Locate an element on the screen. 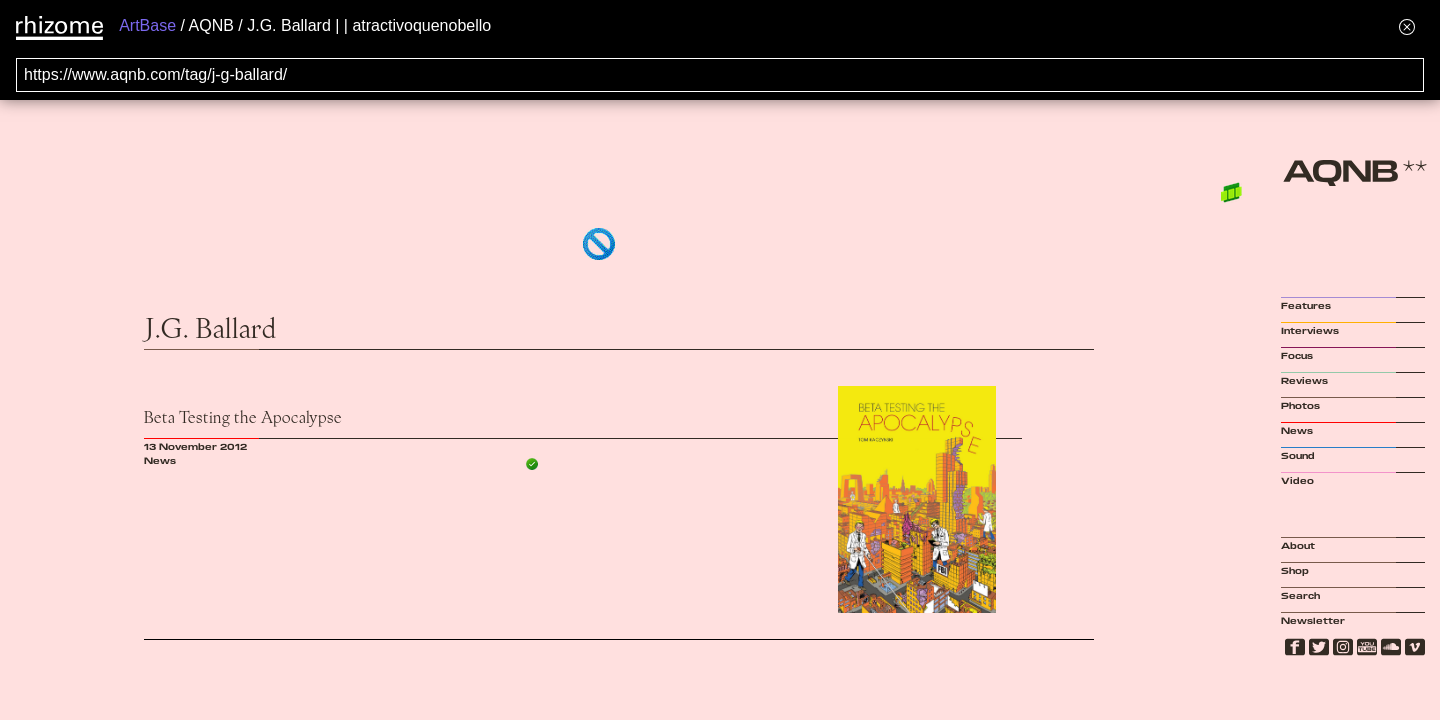 This screenshot has height=720, width=1440. open xbox game bar is located at coordinates (1231, 192).